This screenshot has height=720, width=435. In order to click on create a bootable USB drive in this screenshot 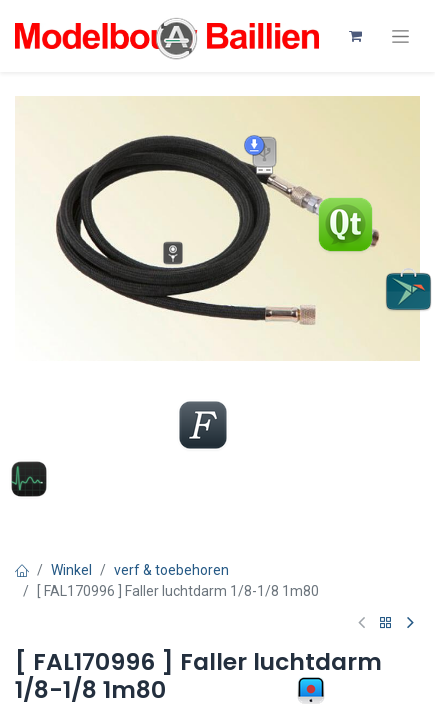, I will do `click(264, 155)`.